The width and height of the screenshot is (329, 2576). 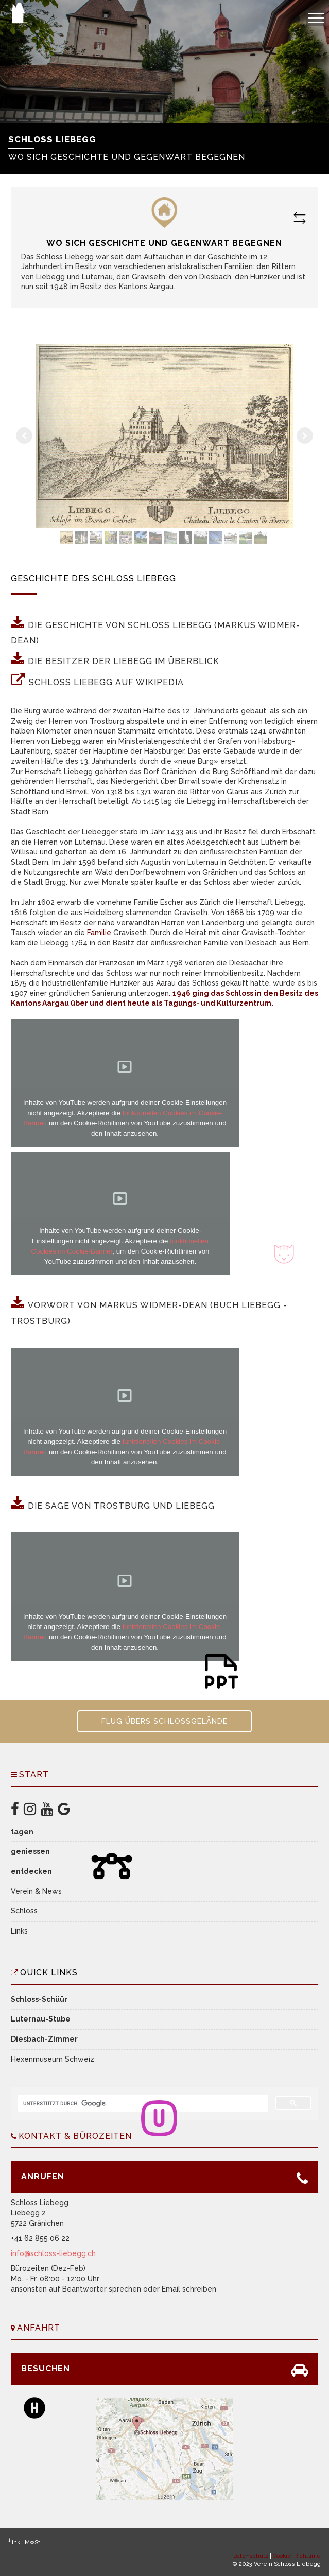 What do you see at coordinates (112, 1866) in the screenshot?
I see `edit vector path with bezier curve handles` at bounding box center [112, 1866].